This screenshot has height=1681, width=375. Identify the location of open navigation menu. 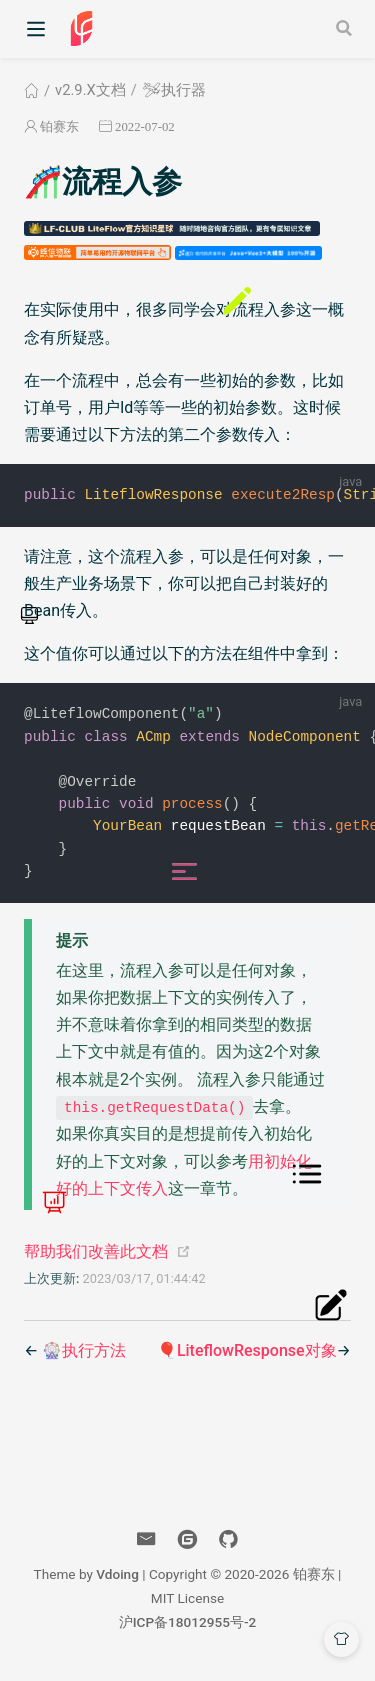
(184, 871).